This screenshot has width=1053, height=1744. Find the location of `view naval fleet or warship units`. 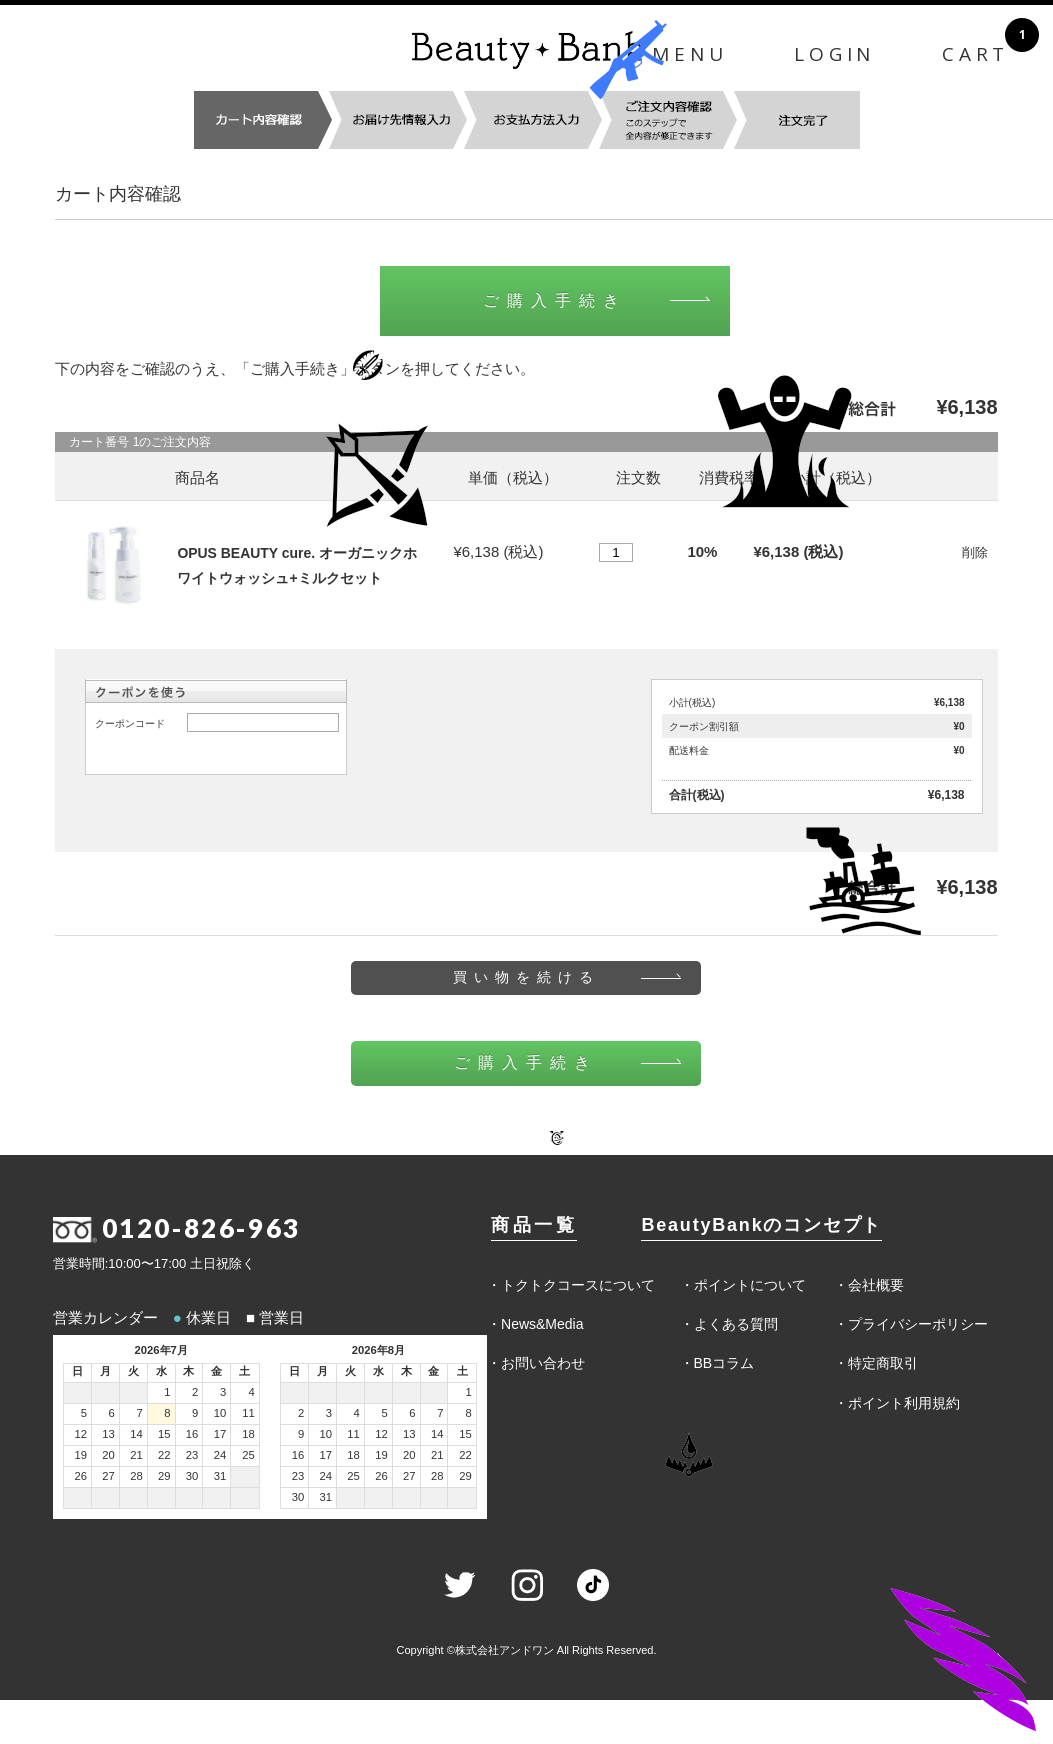

view naval fleet or warship units is located at coordinates (864, 885).